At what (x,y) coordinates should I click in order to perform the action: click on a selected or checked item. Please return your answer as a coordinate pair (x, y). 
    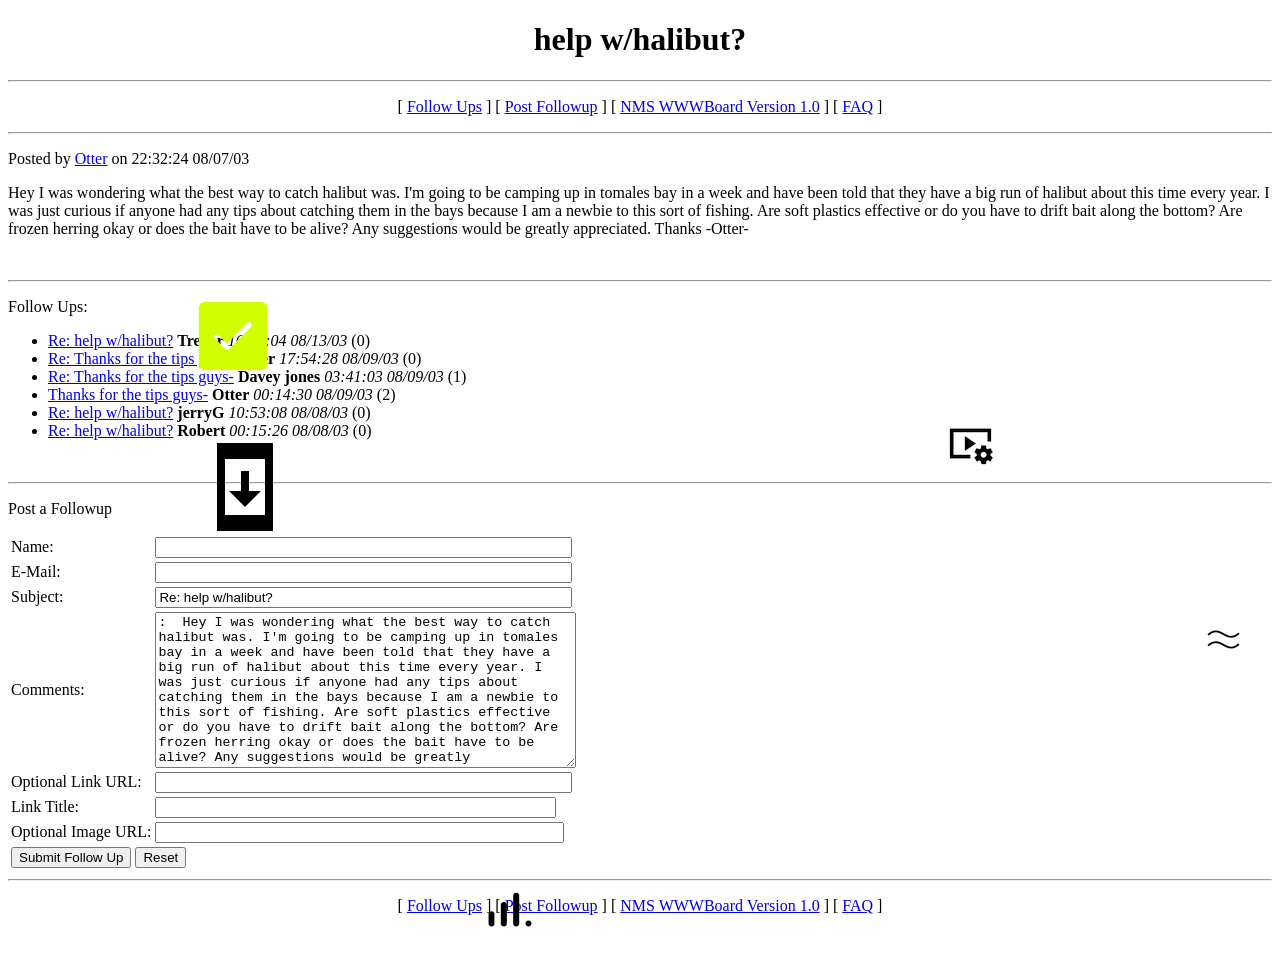
    Looking at the image, I should click on (233, 336).